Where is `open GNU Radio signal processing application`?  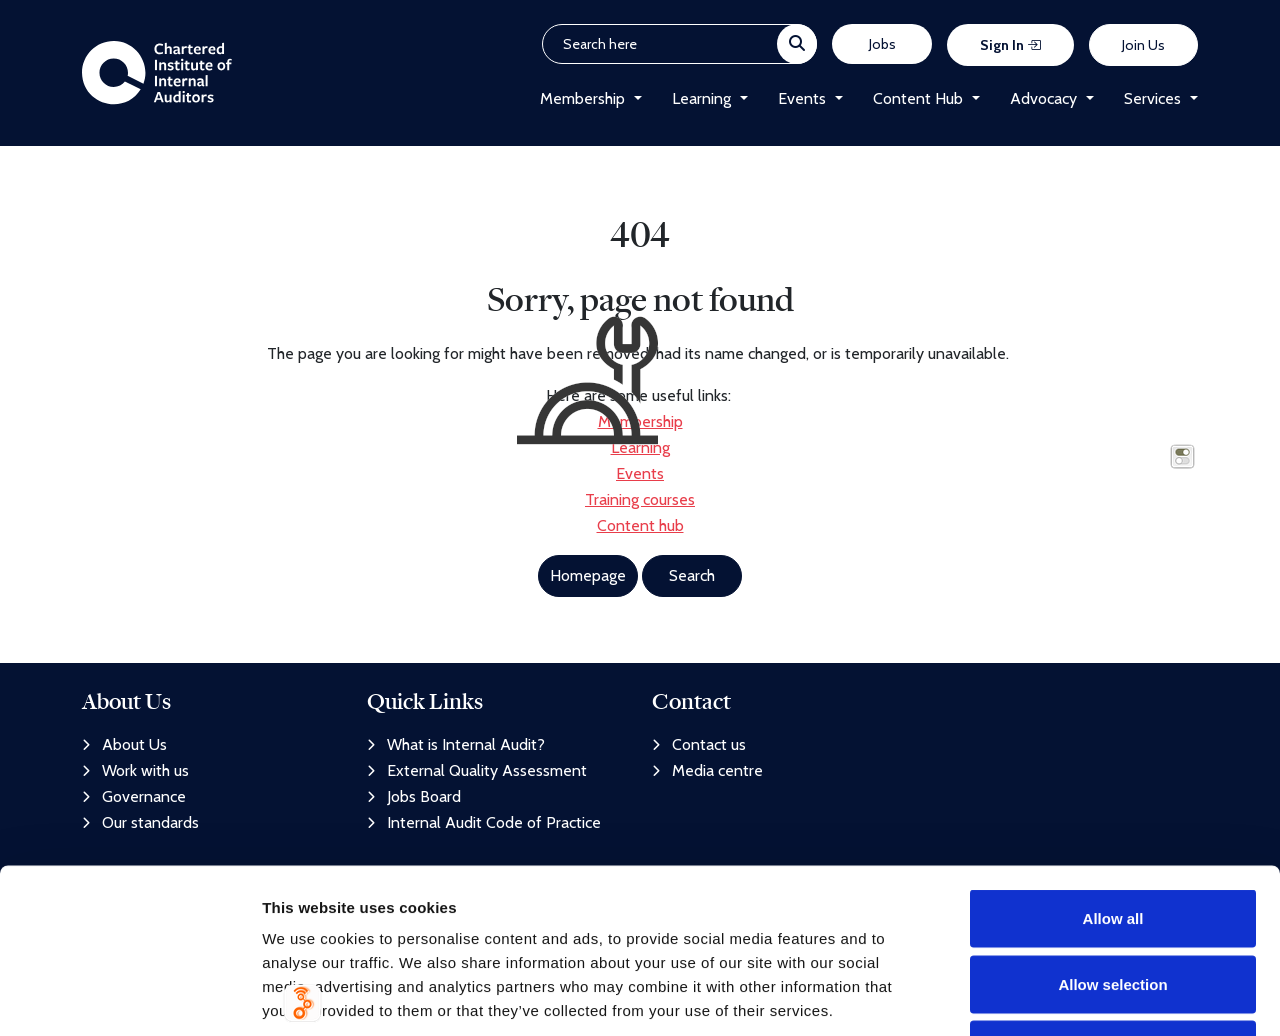 open GNU Radio signal processing application is located at coordinates (302, 1003).